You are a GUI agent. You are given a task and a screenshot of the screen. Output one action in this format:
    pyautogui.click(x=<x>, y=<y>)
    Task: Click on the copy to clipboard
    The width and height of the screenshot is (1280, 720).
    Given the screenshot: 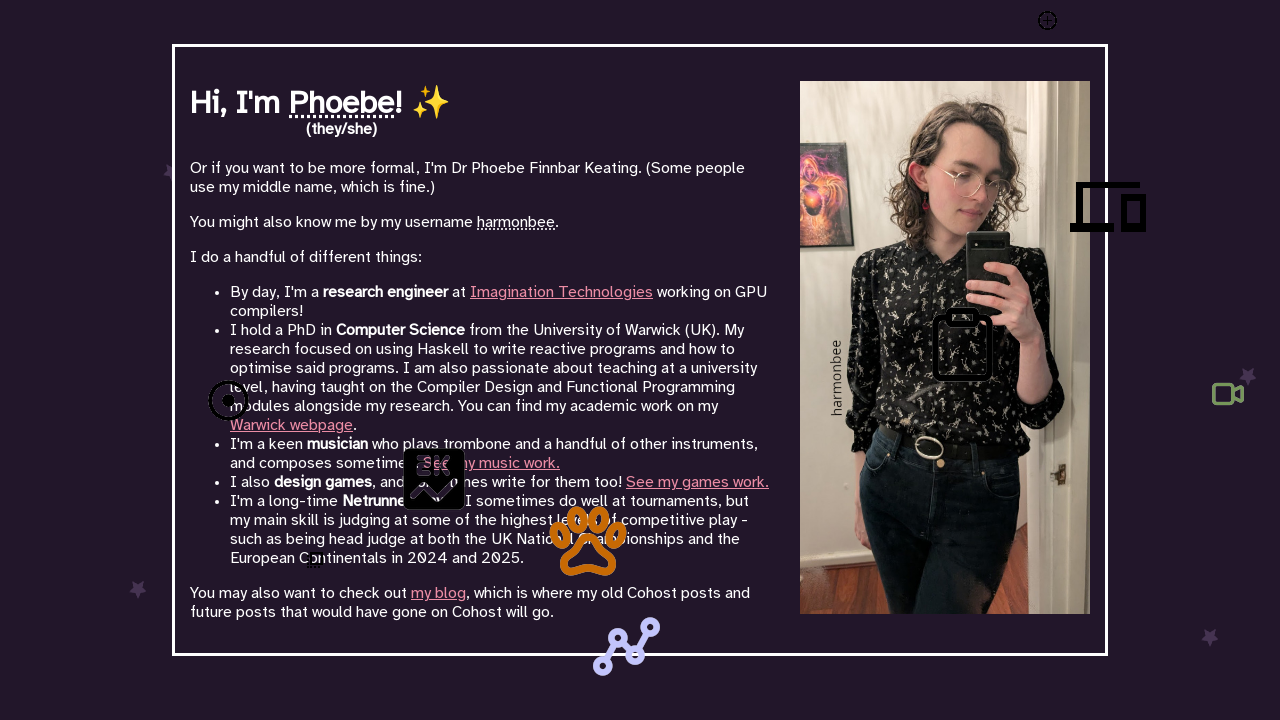 What is the action you would take?
    pyautogui.click(x=962, y=344)
    